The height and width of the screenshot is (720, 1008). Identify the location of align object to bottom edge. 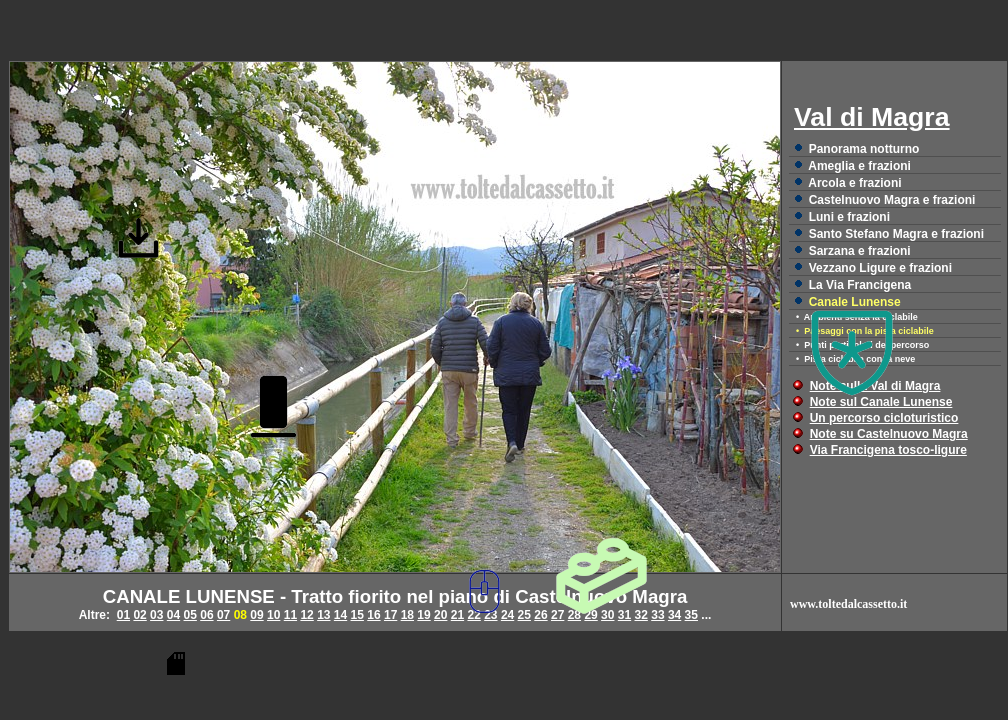
(273, 405).